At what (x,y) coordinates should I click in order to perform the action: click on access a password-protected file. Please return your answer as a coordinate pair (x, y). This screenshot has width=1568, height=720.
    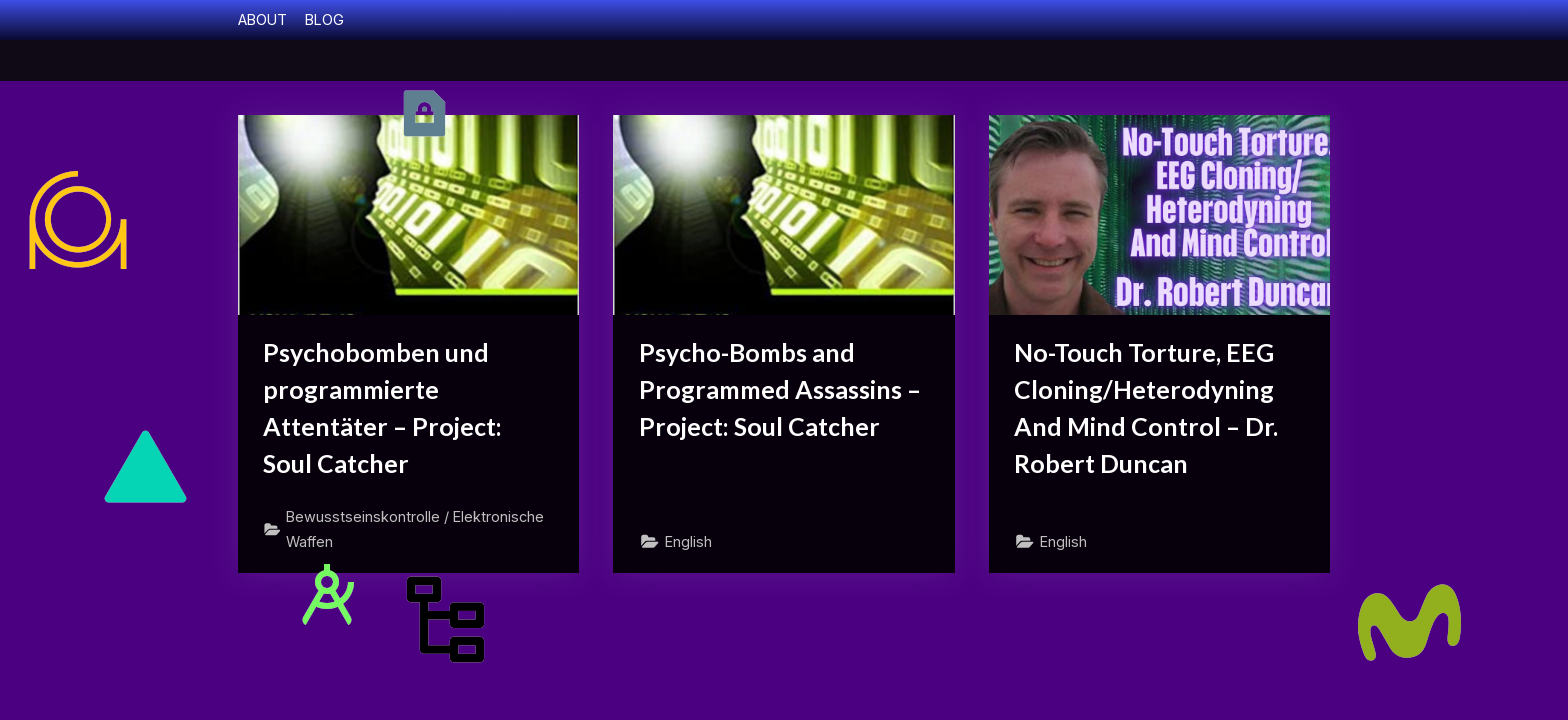
    Looking at the image, I should click on (424, 113).